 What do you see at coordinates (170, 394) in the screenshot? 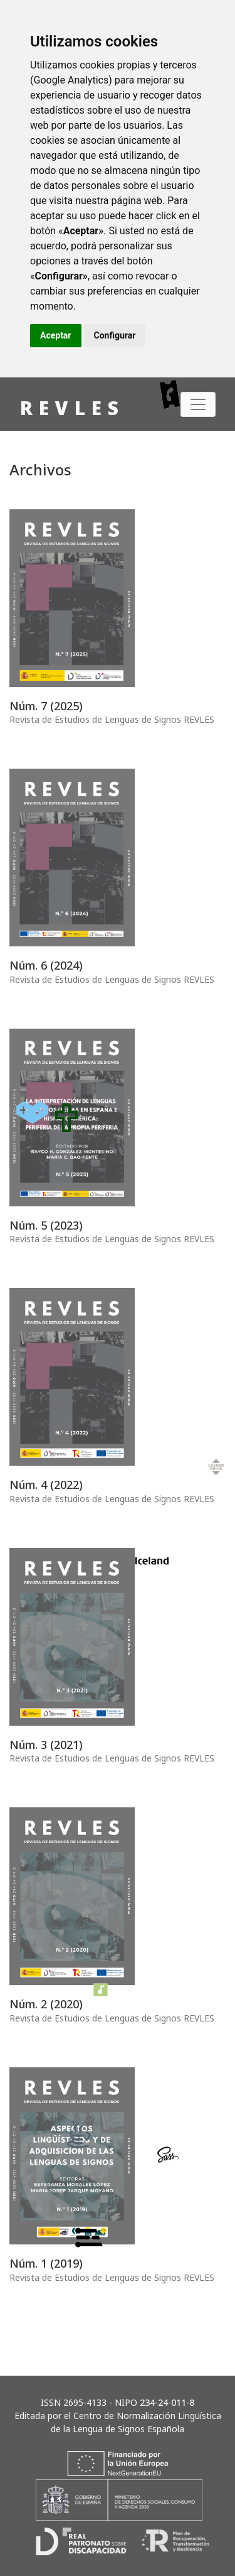
I see `open the Allociné app for movie listings and reviews` at bounding box center [170, 394].